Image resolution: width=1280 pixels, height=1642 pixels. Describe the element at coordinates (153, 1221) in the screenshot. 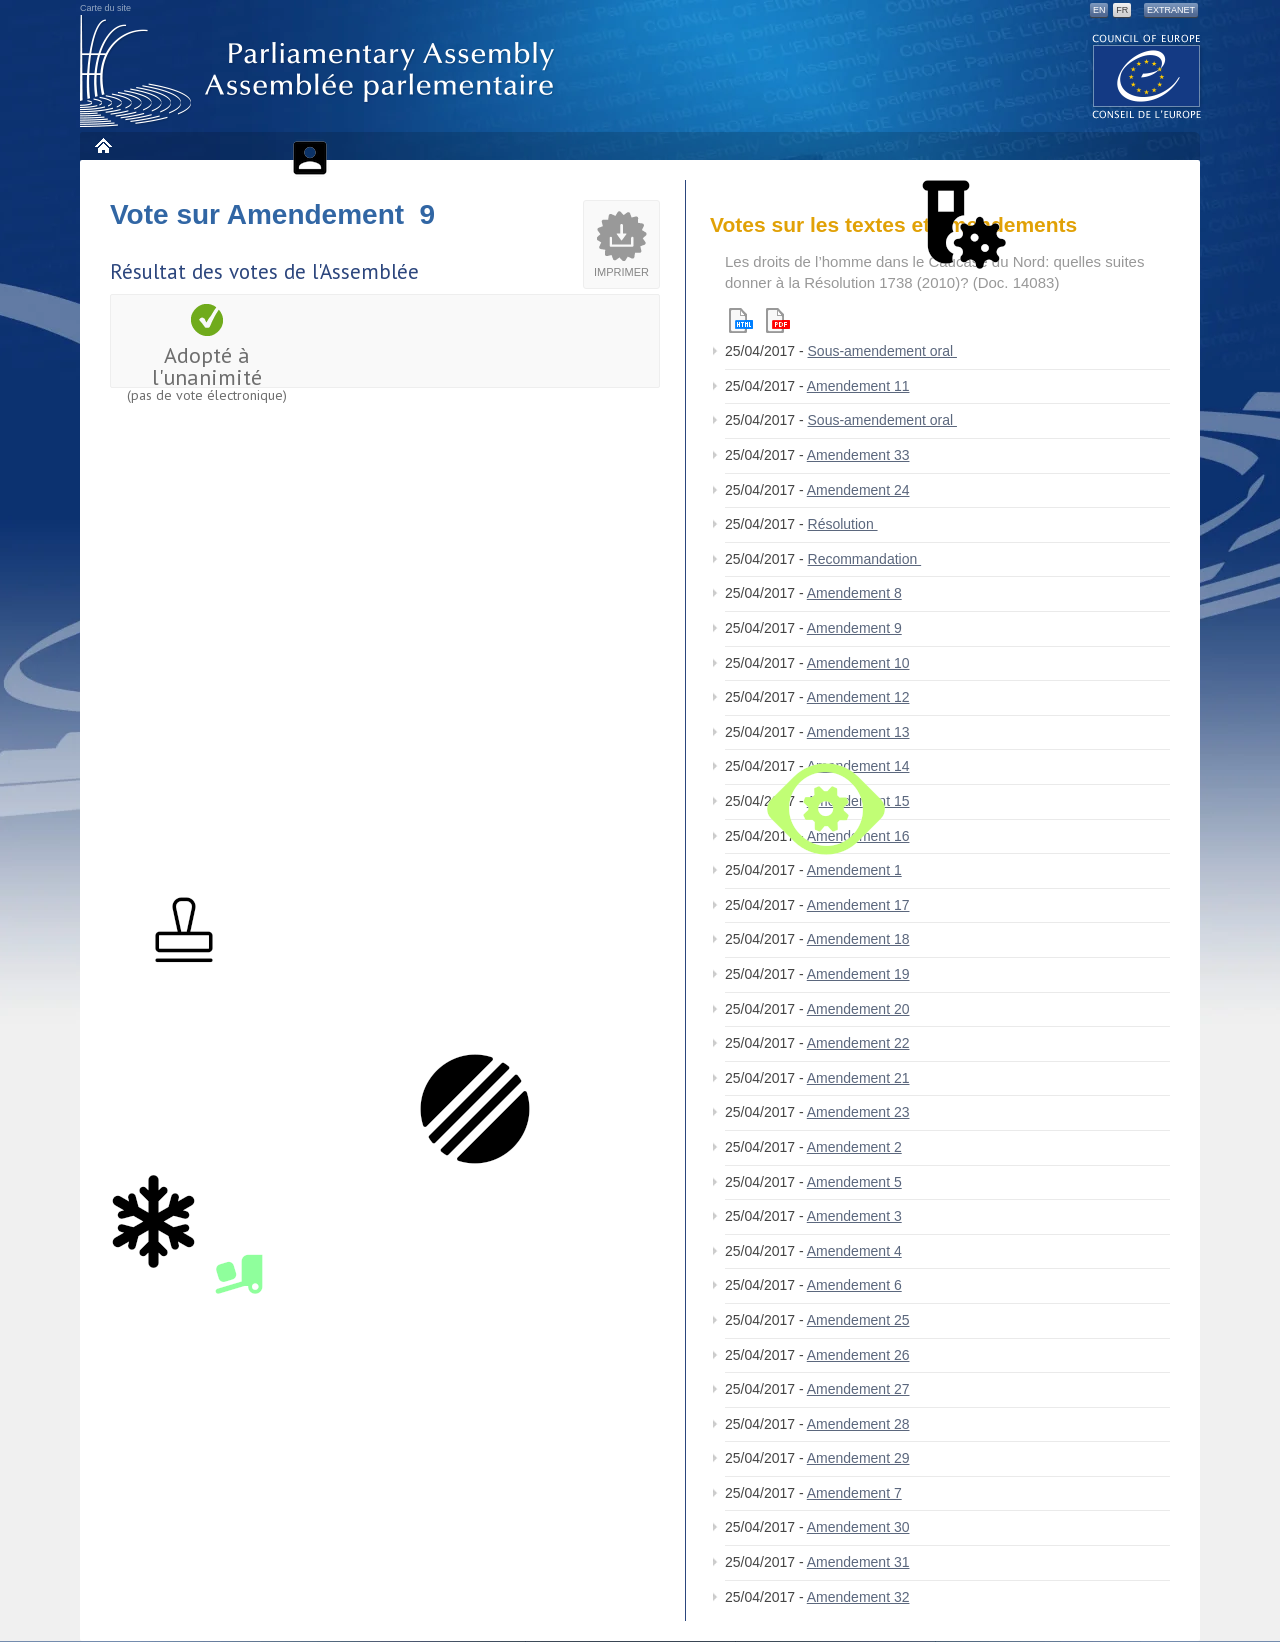

I see `activate cooling or air conditioning mode` at that location.